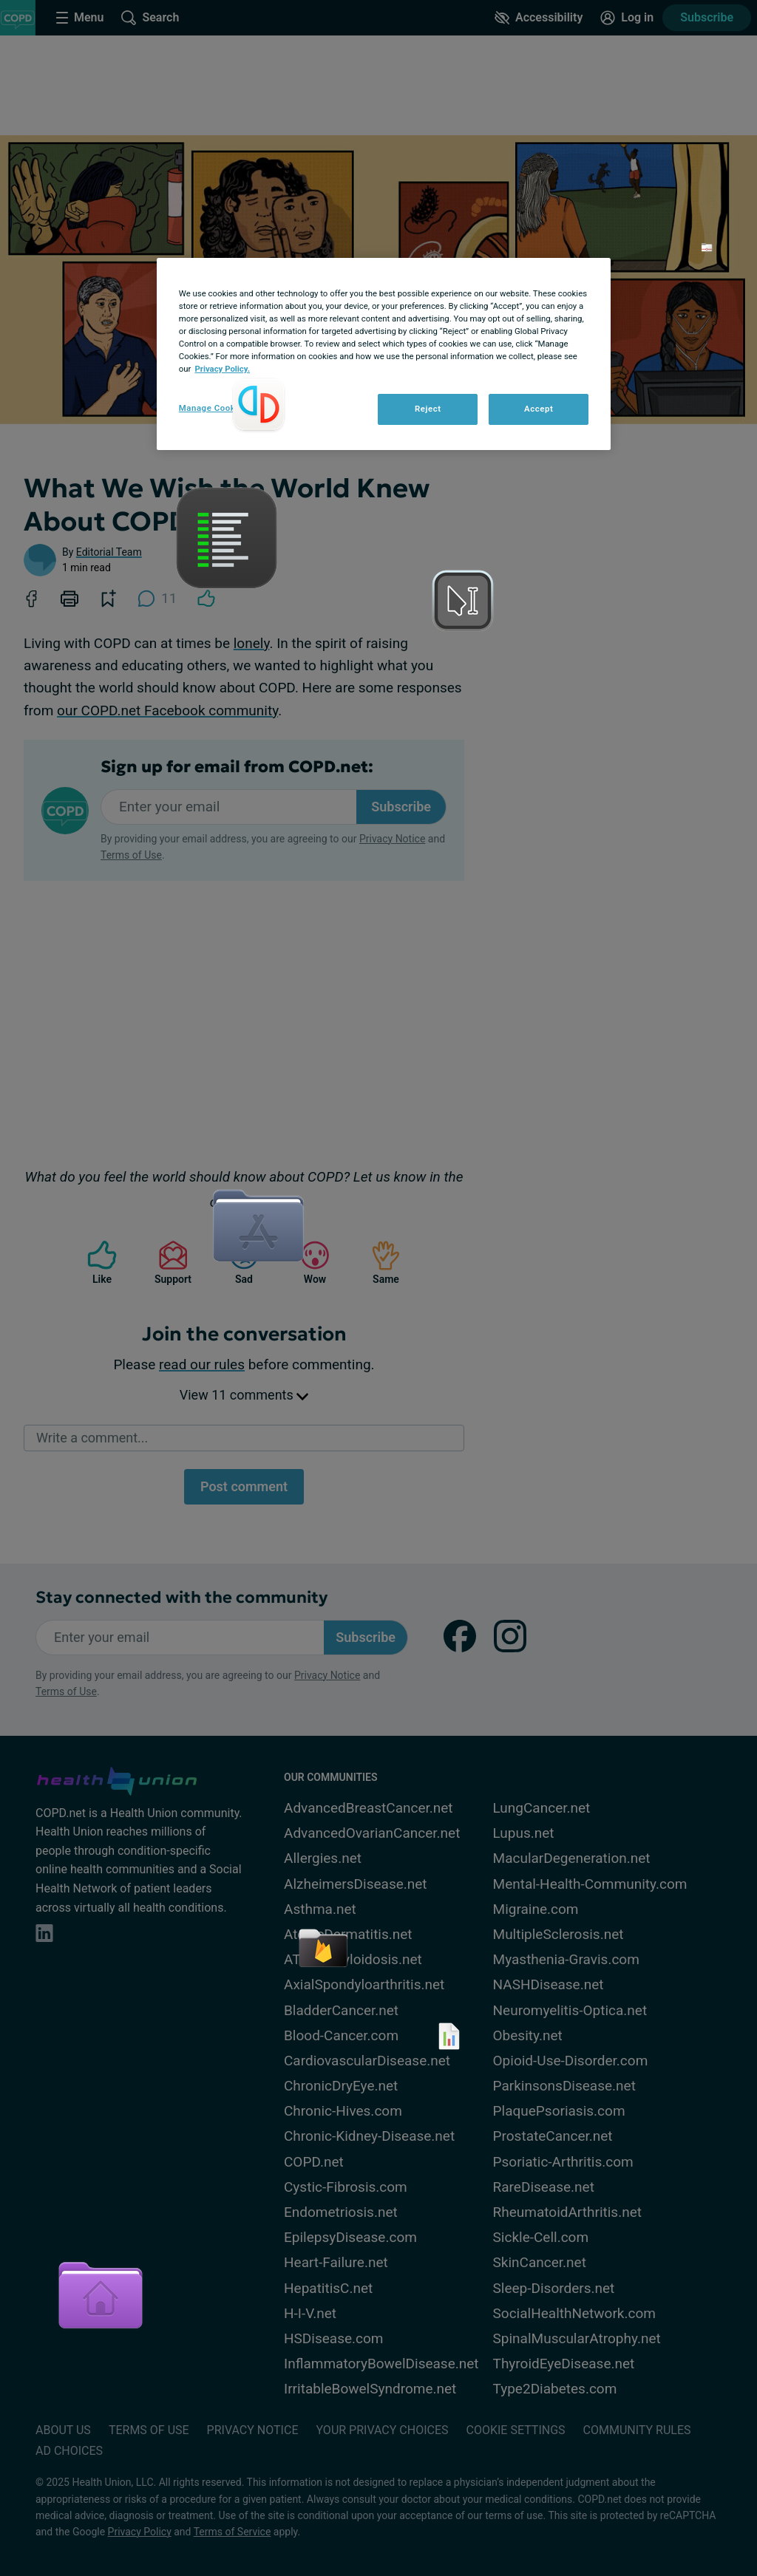  Describe the element at coordinates (323, 1949) in the screenshot. I see `open firebase project folder` at that location.